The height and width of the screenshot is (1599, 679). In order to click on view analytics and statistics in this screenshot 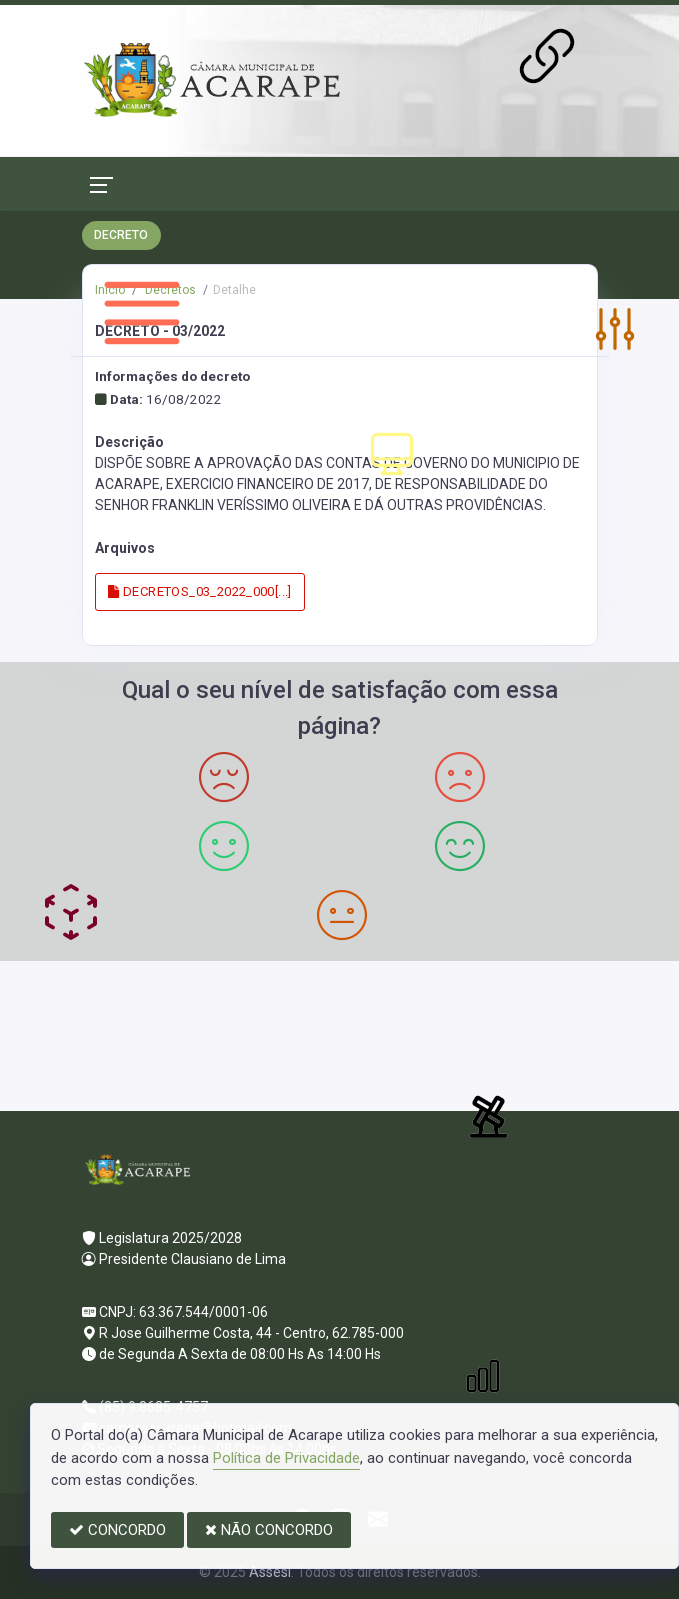, I will do `click(483, 1376)`.